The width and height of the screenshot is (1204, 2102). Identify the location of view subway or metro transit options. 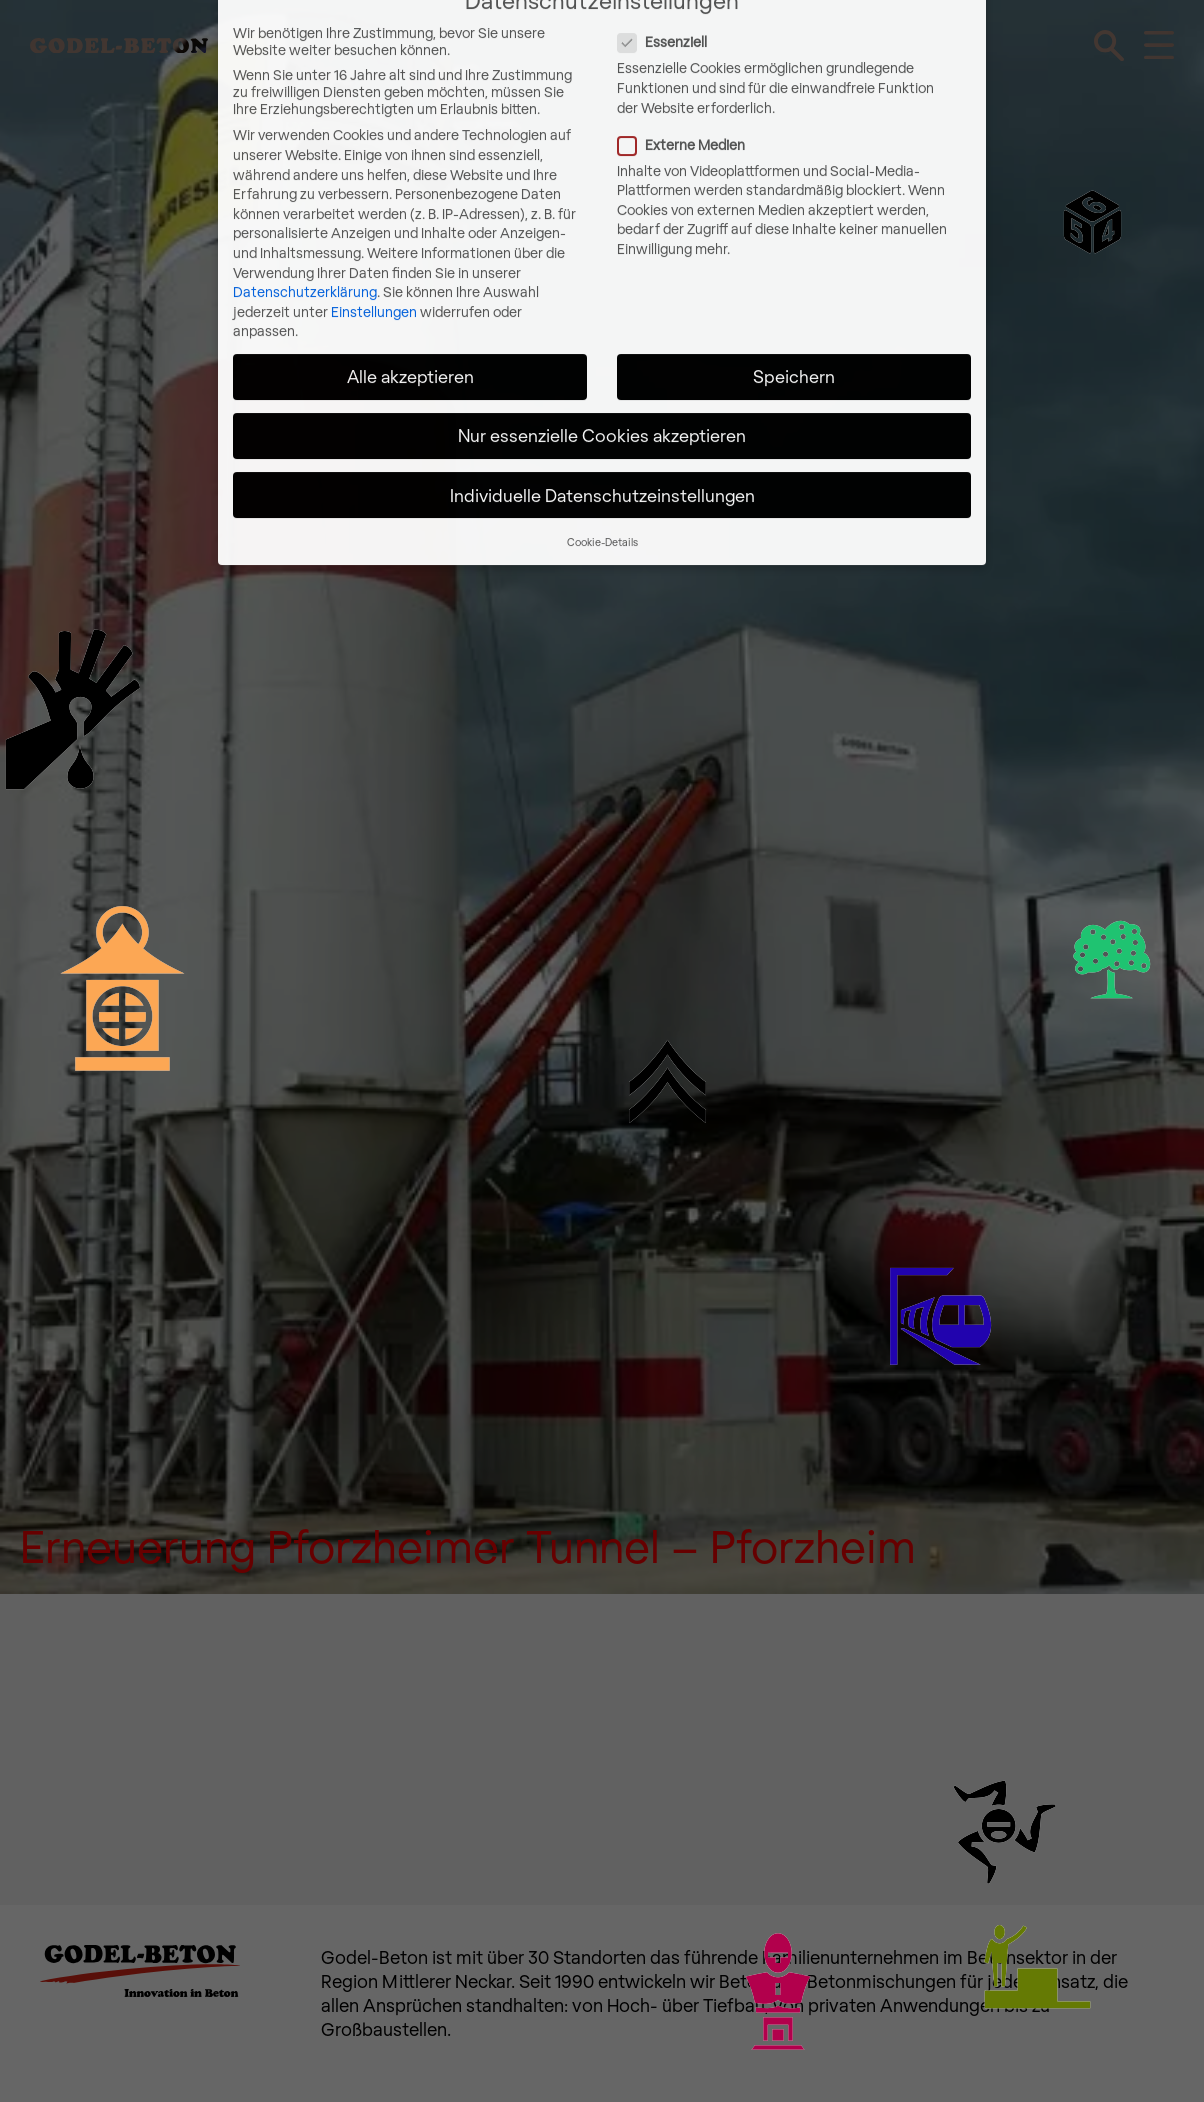
(940, 1316).